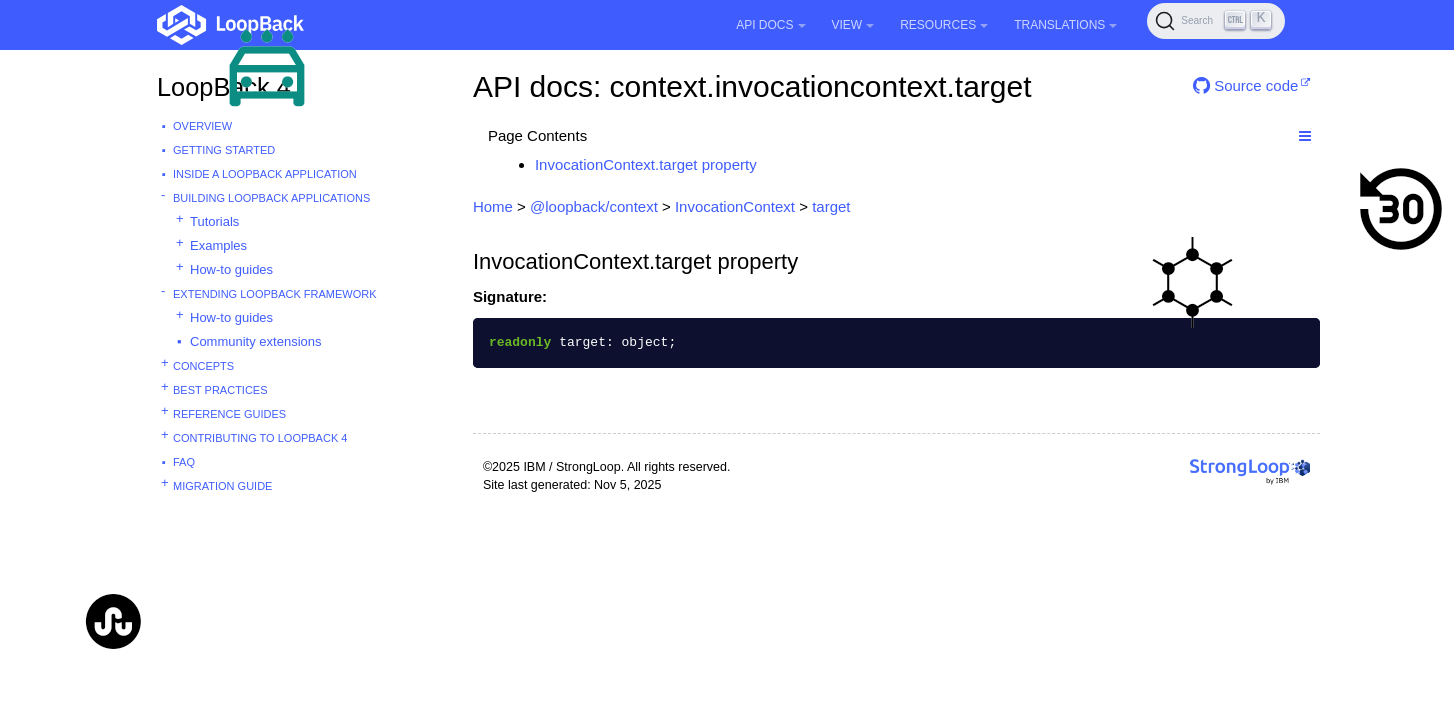 The height and width of the screenshot is (720, 1454). Describe the element at coordinates (1401, 209) in the screenshot. I see `rewind 30 seconds` at that location.